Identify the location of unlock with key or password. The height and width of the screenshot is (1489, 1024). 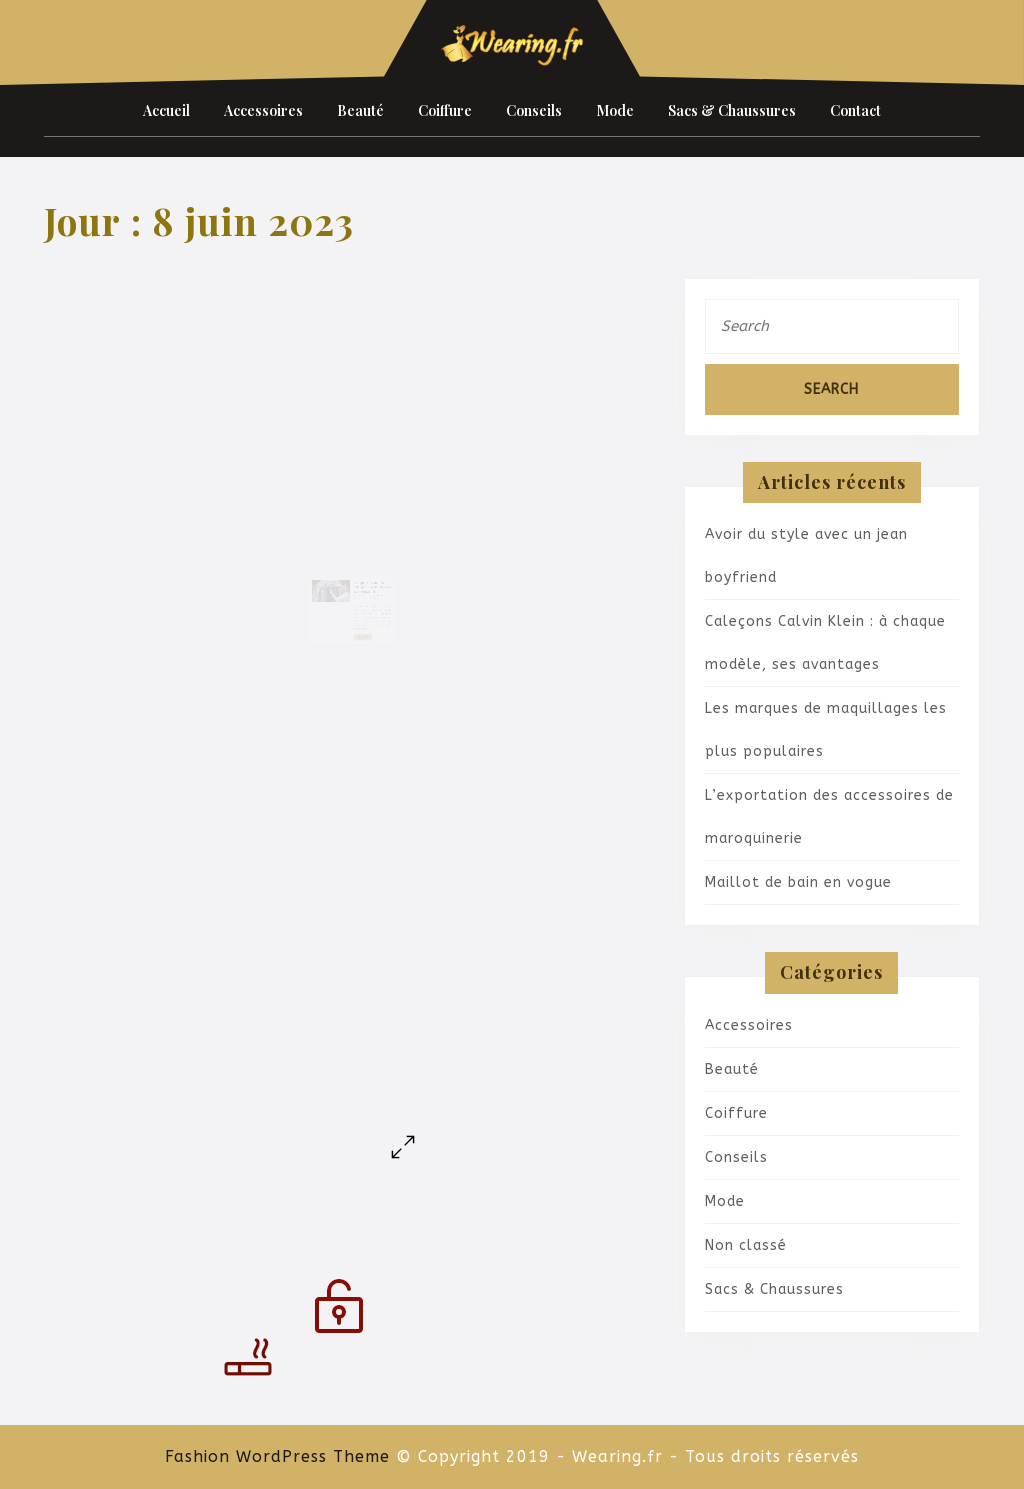
(339, 1309).